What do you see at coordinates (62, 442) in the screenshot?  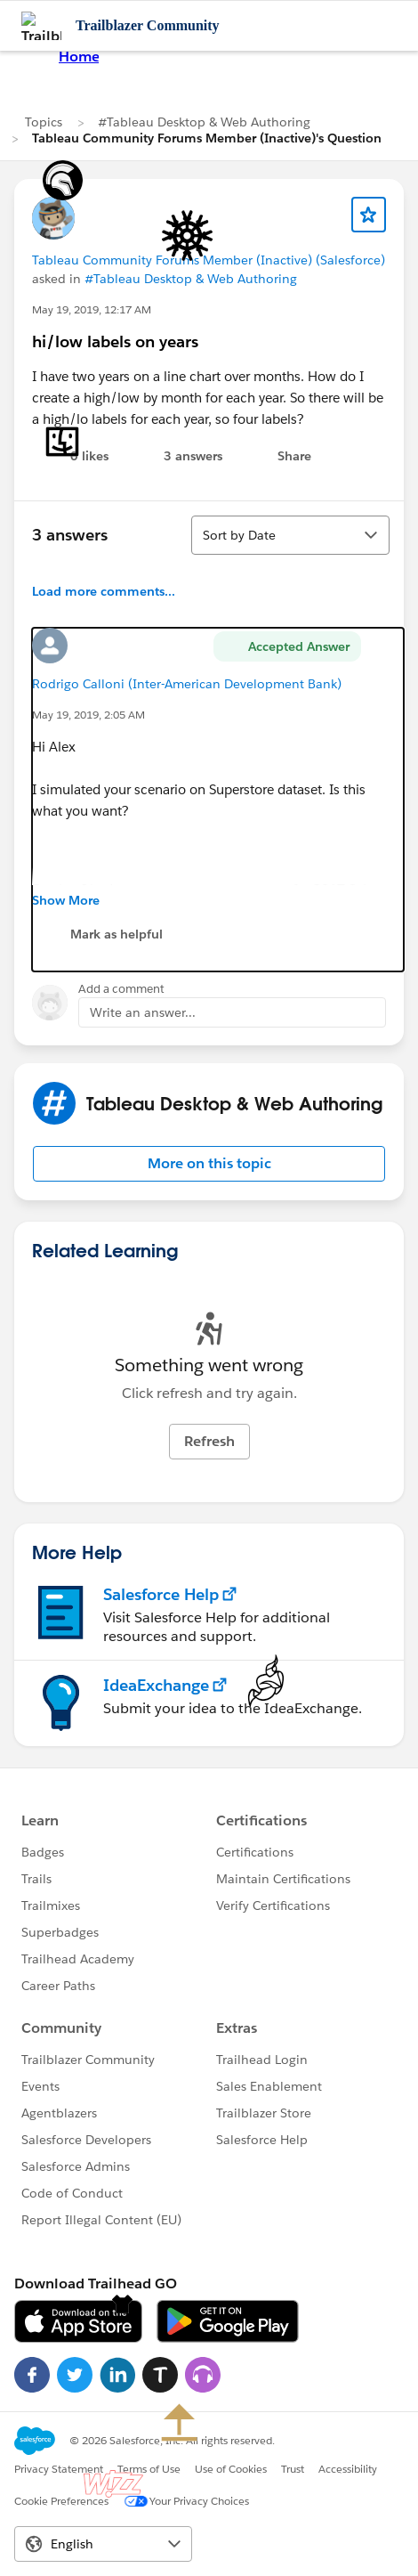 I see `open Finder to browse files` at bounding box center [62, 442].